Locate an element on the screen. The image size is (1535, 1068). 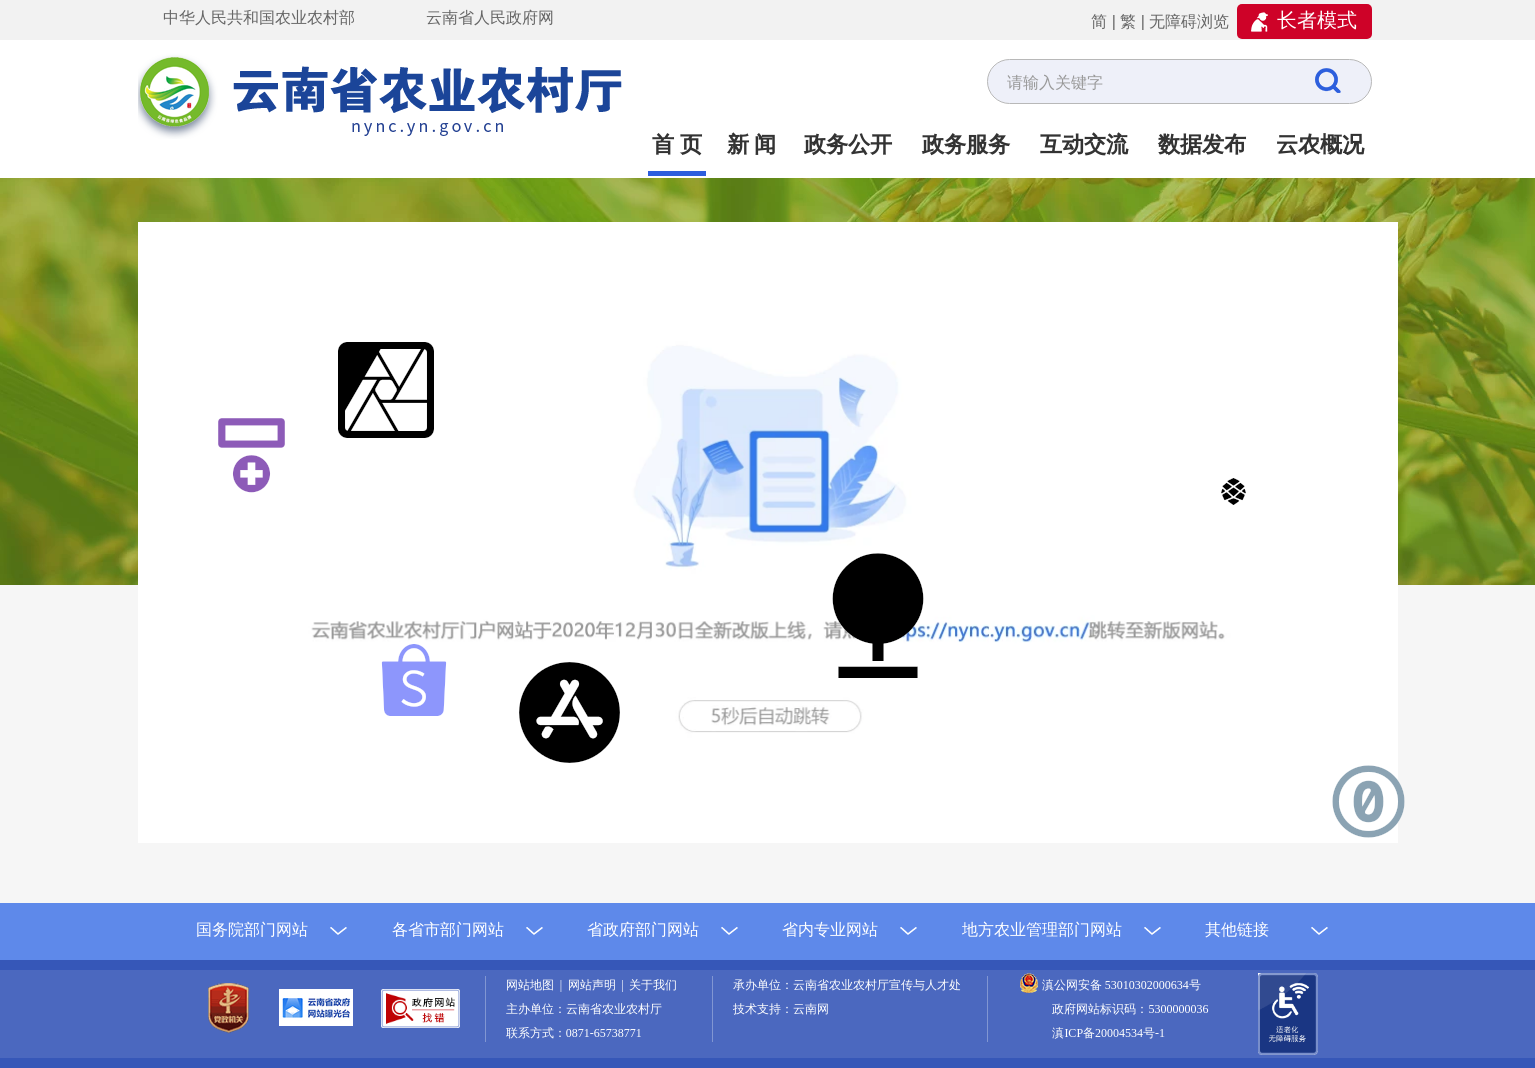
creative commons zero (CC0) public domain license is located at coordinates (1368, 801).